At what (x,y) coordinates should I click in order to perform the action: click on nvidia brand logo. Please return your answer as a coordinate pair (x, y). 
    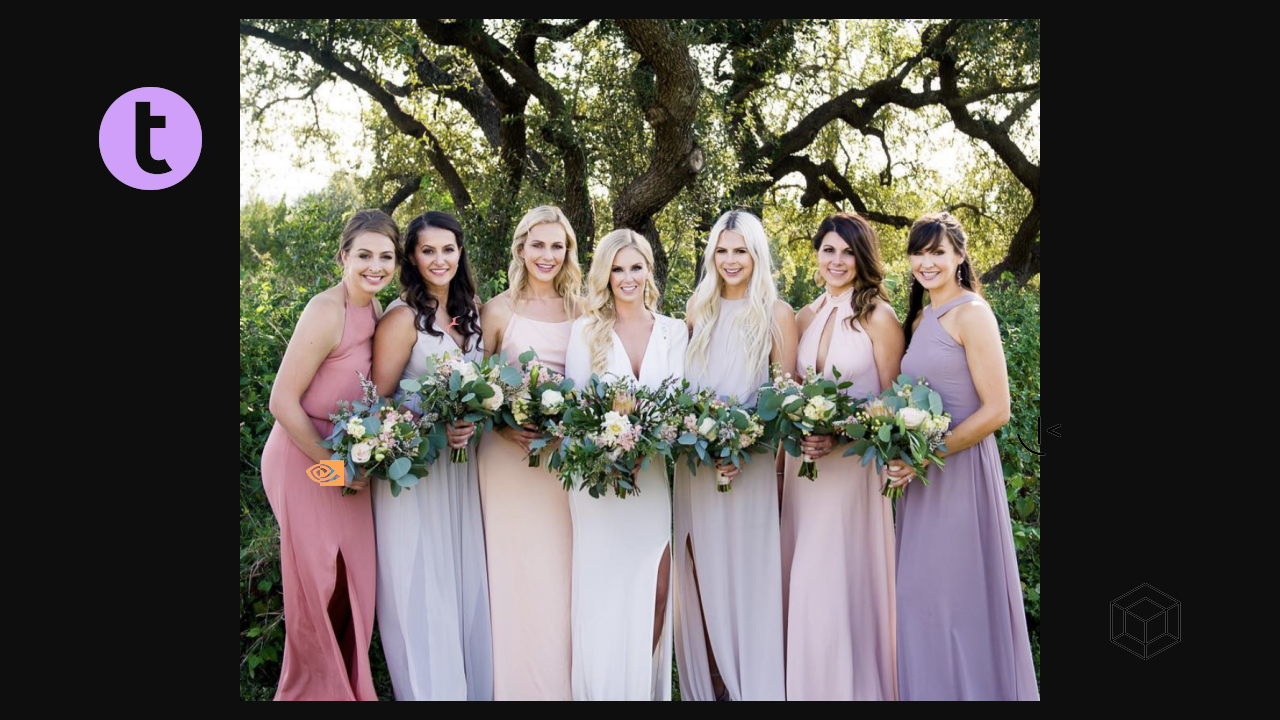
    Looking at the image, I should click on (325, 473).